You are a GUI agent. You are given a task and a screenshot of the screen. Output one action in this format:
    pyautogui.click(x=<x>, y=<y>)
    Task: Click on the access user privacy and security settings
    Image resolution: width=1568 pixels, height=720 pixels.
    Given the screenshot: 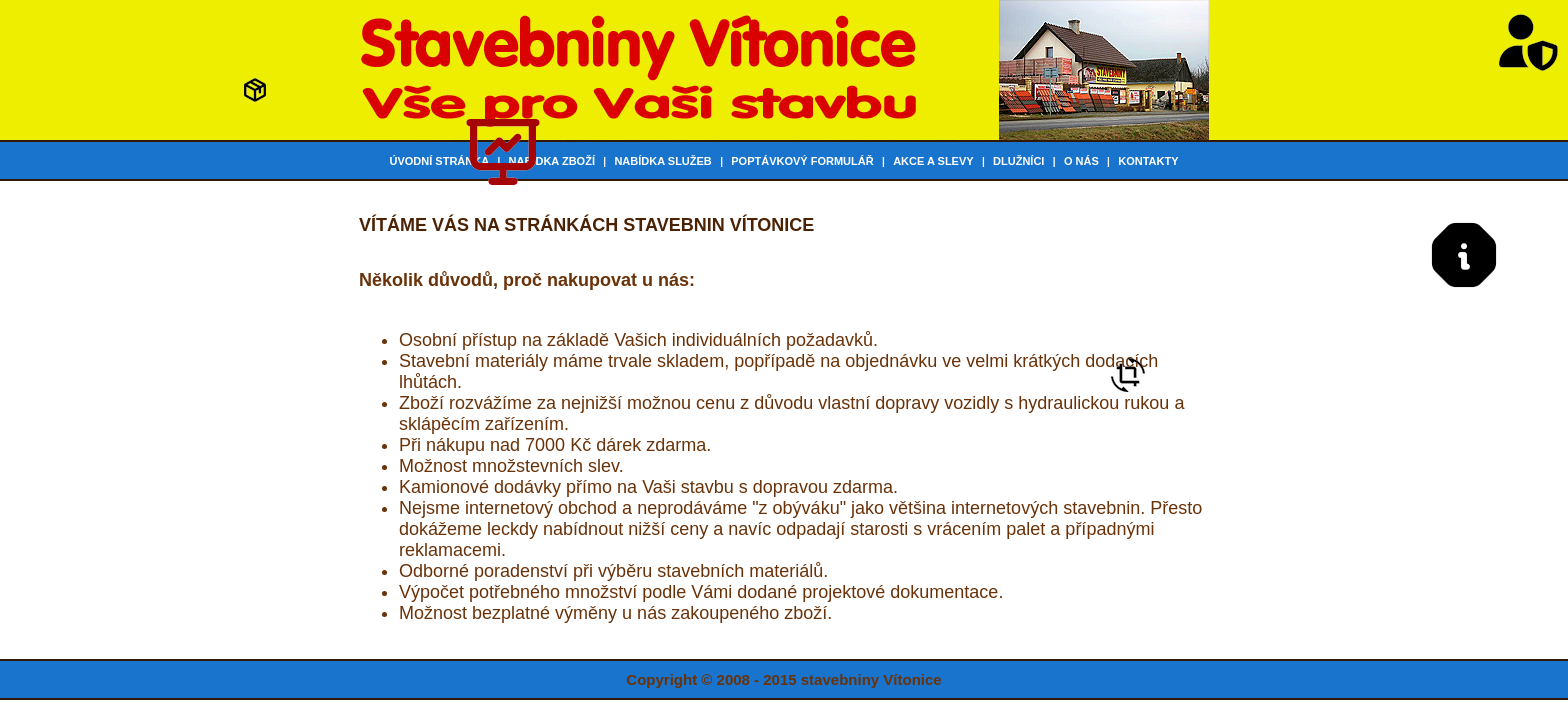 What is the action you would take?
    pyautogui.click(x=1527, y=40)
    